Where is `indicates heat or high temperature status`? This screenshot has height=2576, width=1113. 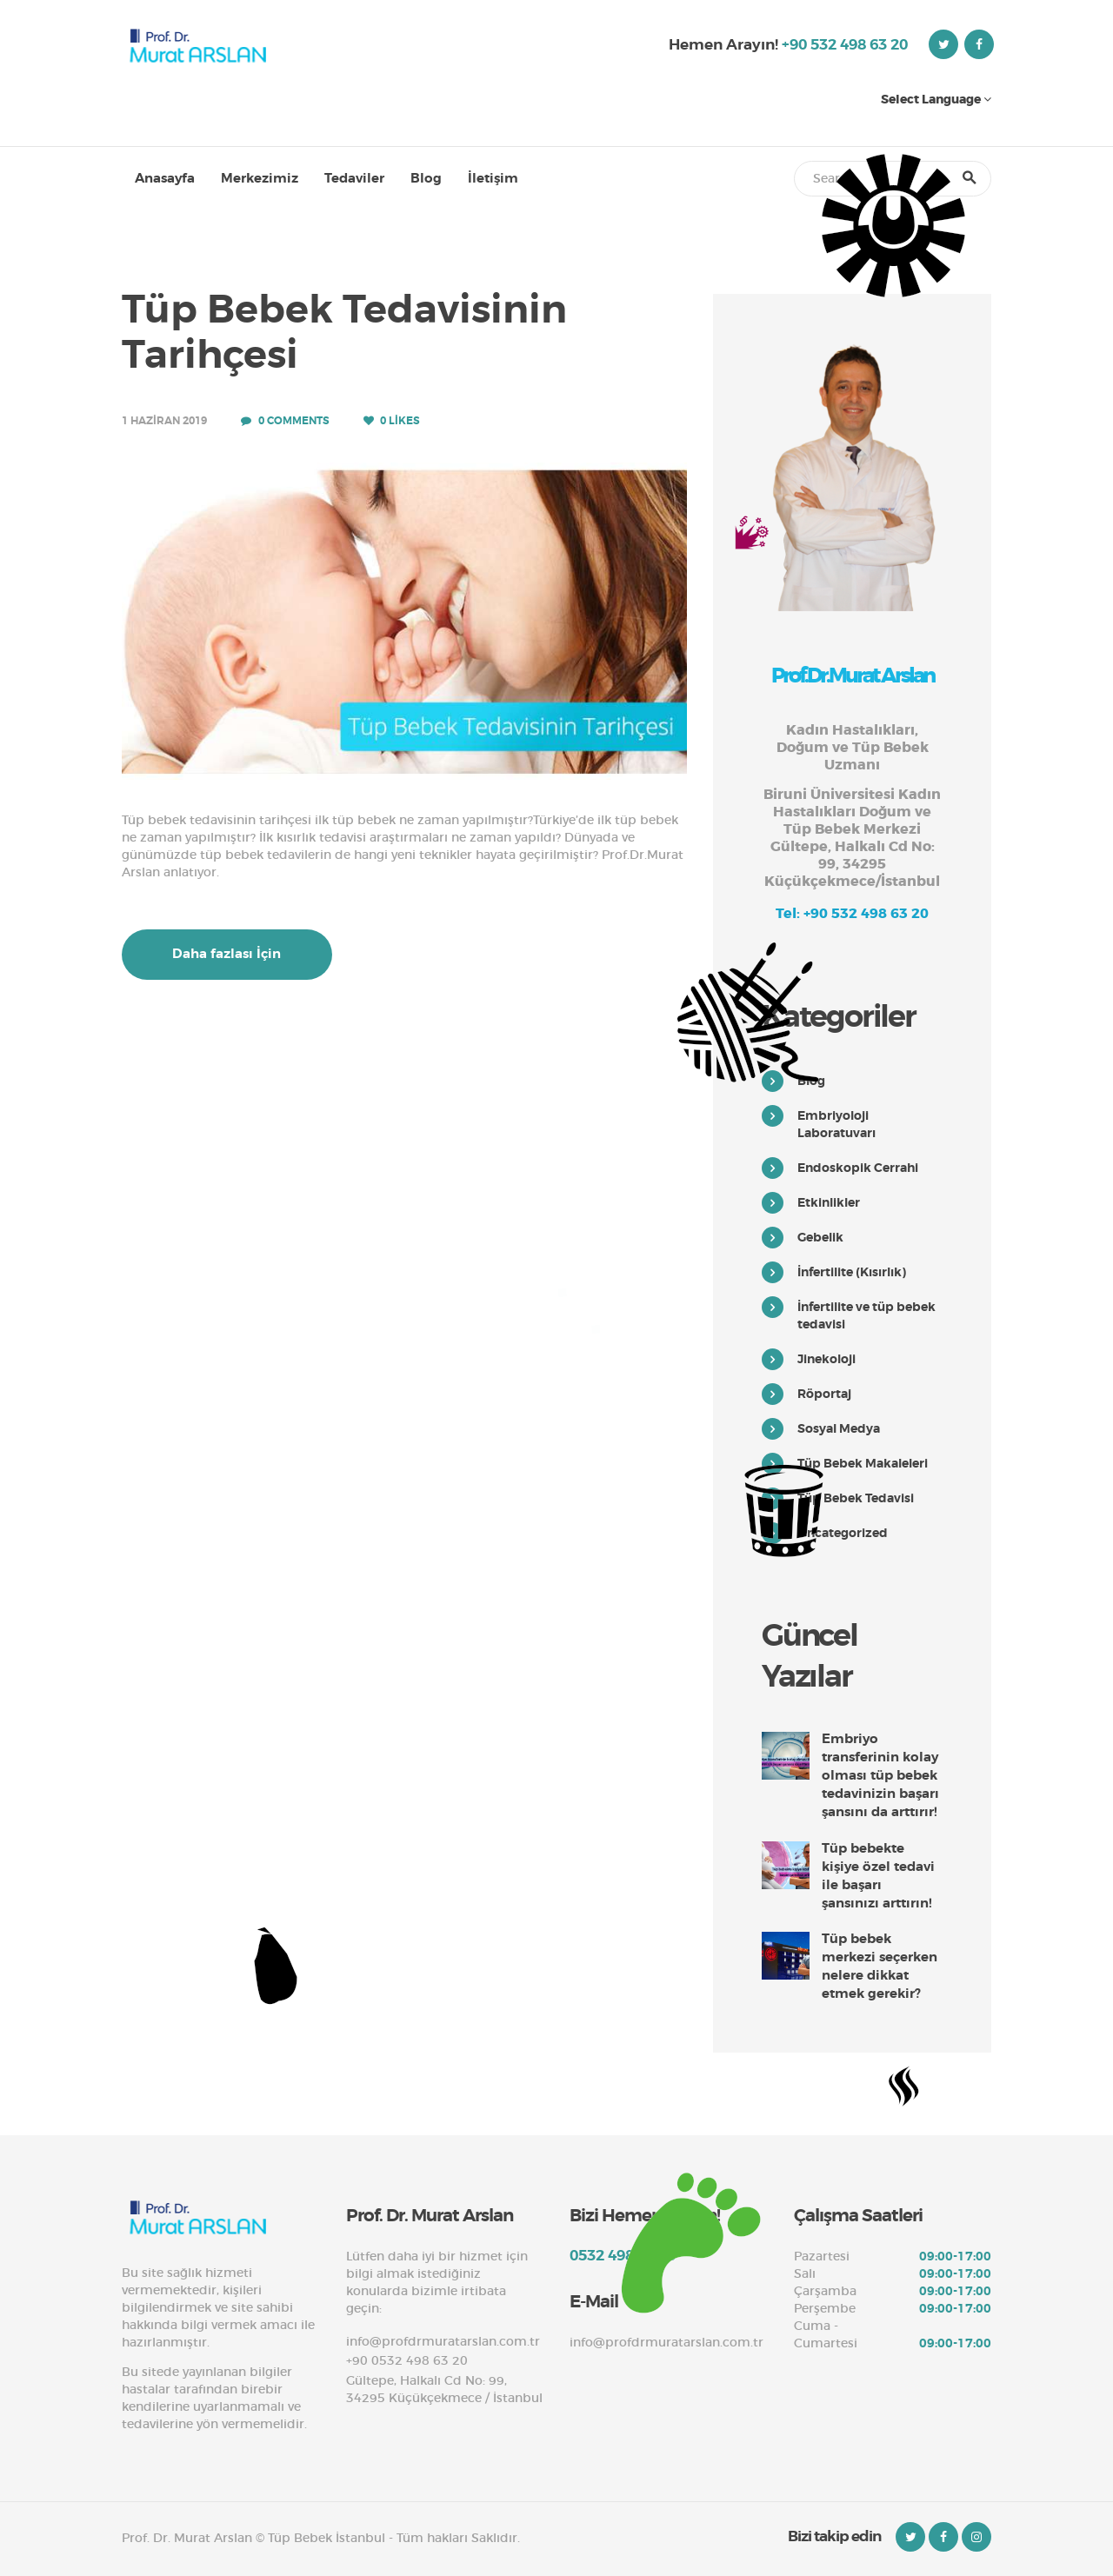 indicates heat or high temperature status is located at coordinates (903, 2087).